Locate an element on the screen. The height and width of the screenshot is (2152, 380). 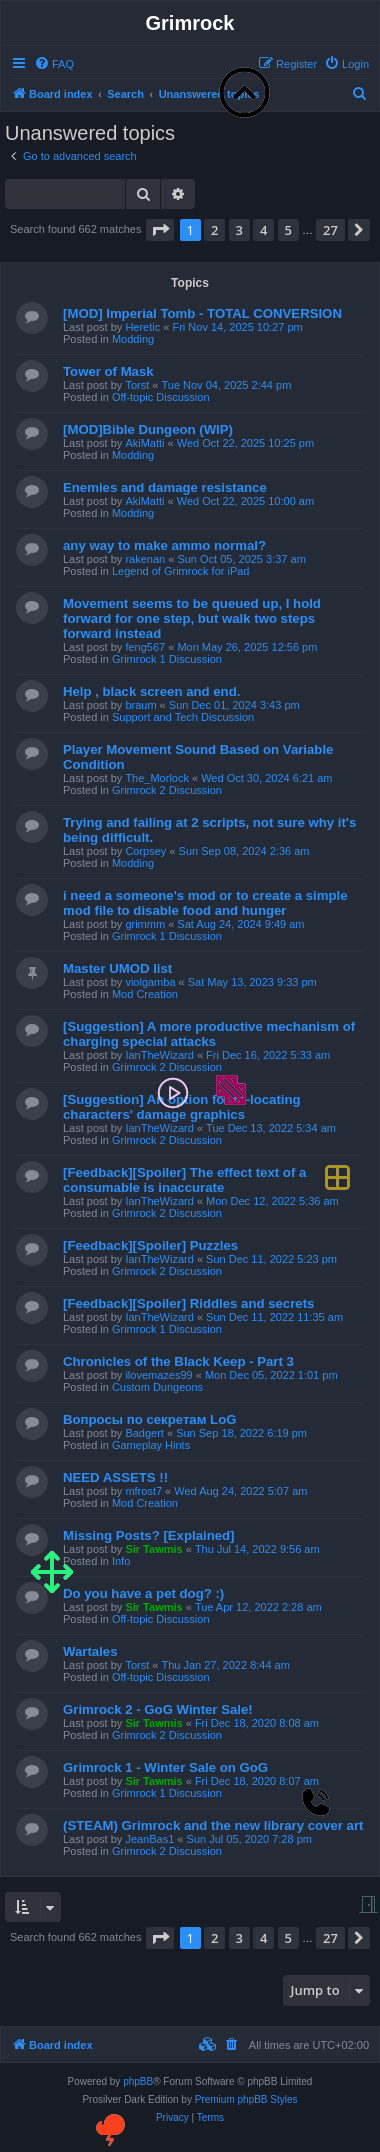
make a phone call is located at coordinates (316, 1801).